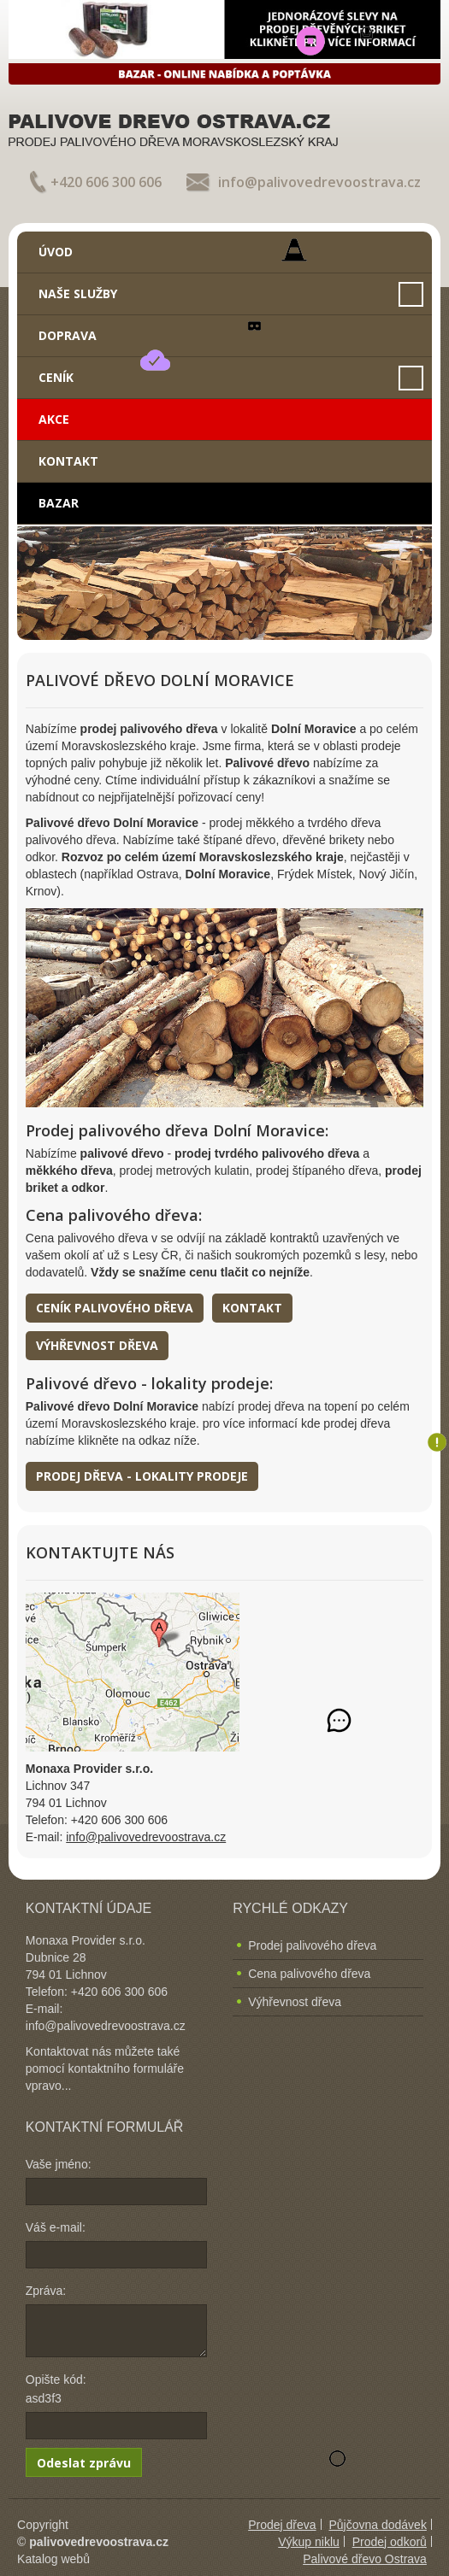 The image size is (449, 2576). I want to click on open chat or messaging, so click(339, 1720).